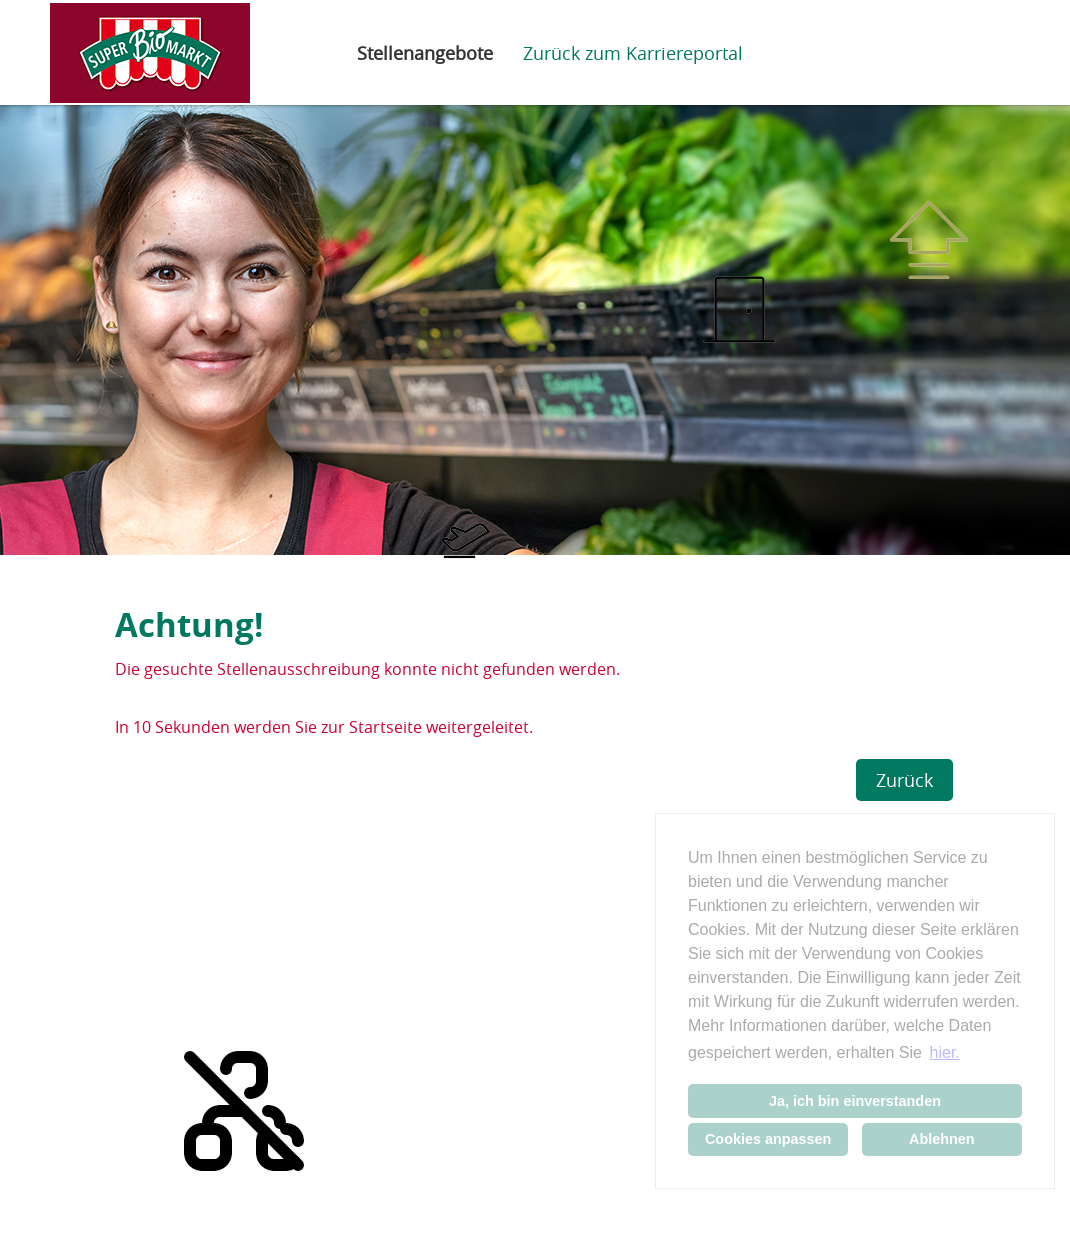  I want to click on log out or exit the application, so click(739, 309).